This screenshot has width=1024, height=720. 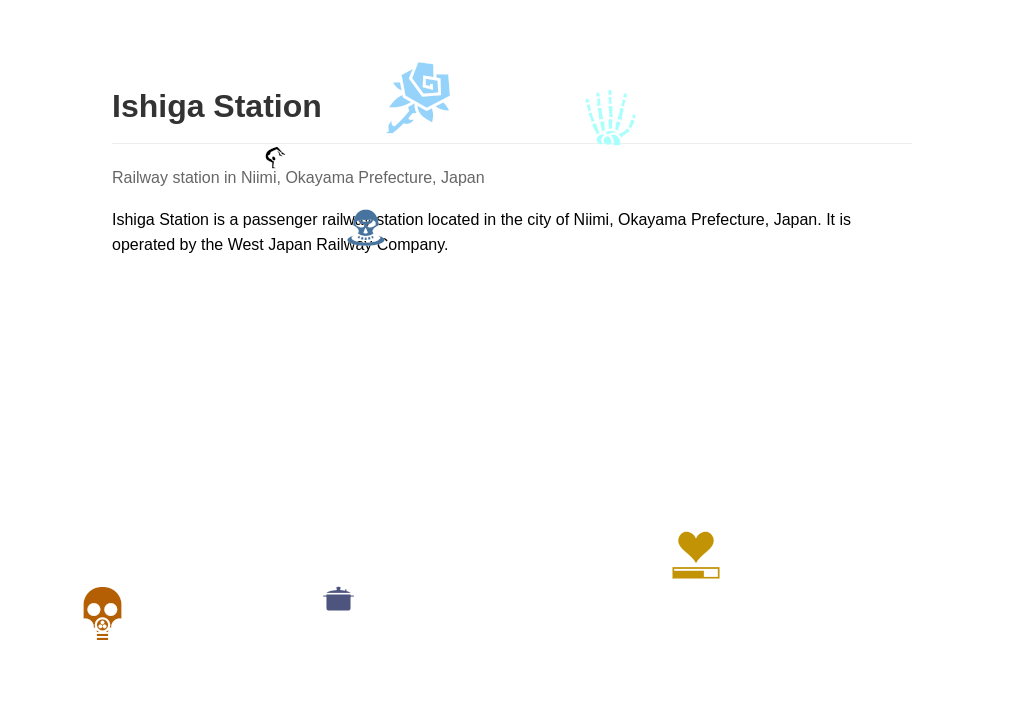 What do you see at coordinates (366, 228) in the screenshot?
I see `indicates a hazardous or deadly area on the game map` at bounding box center [366, 228].